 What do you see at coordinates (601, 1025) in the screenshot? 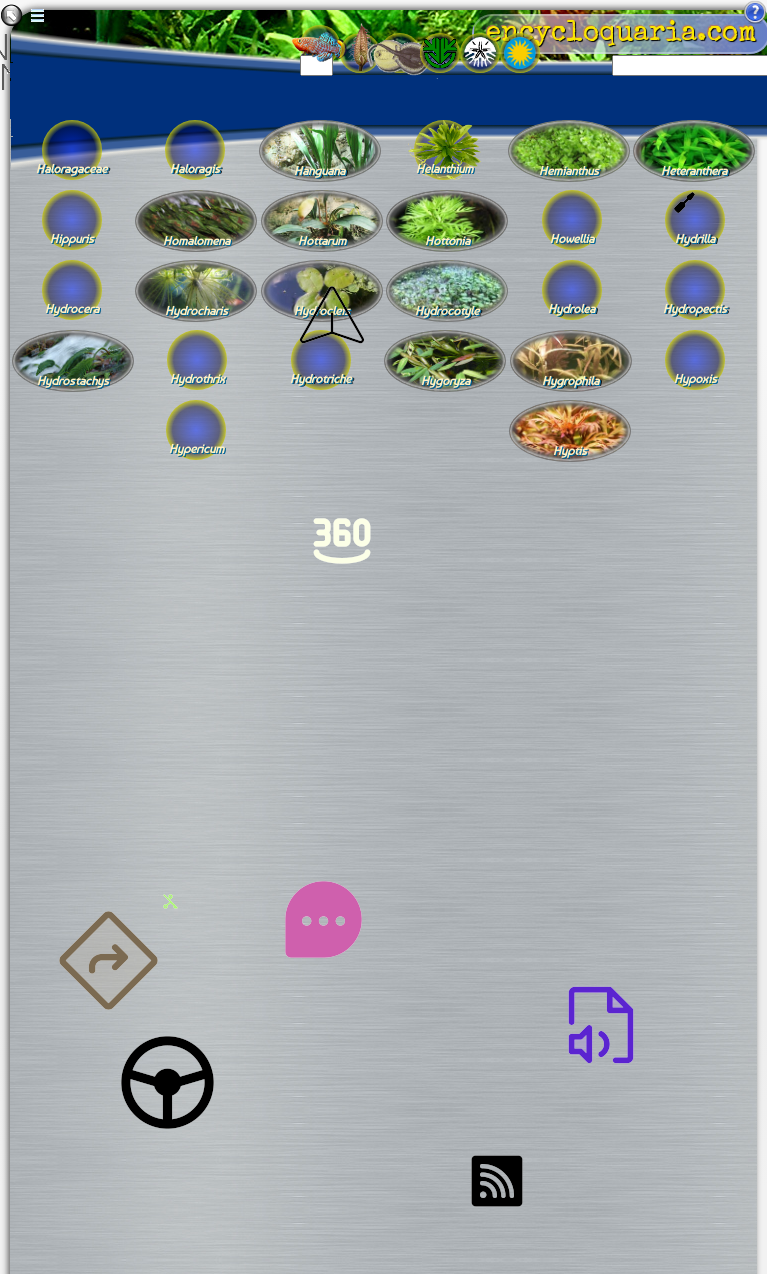
I see `open an audio file` at bounding box center [601, 1025].